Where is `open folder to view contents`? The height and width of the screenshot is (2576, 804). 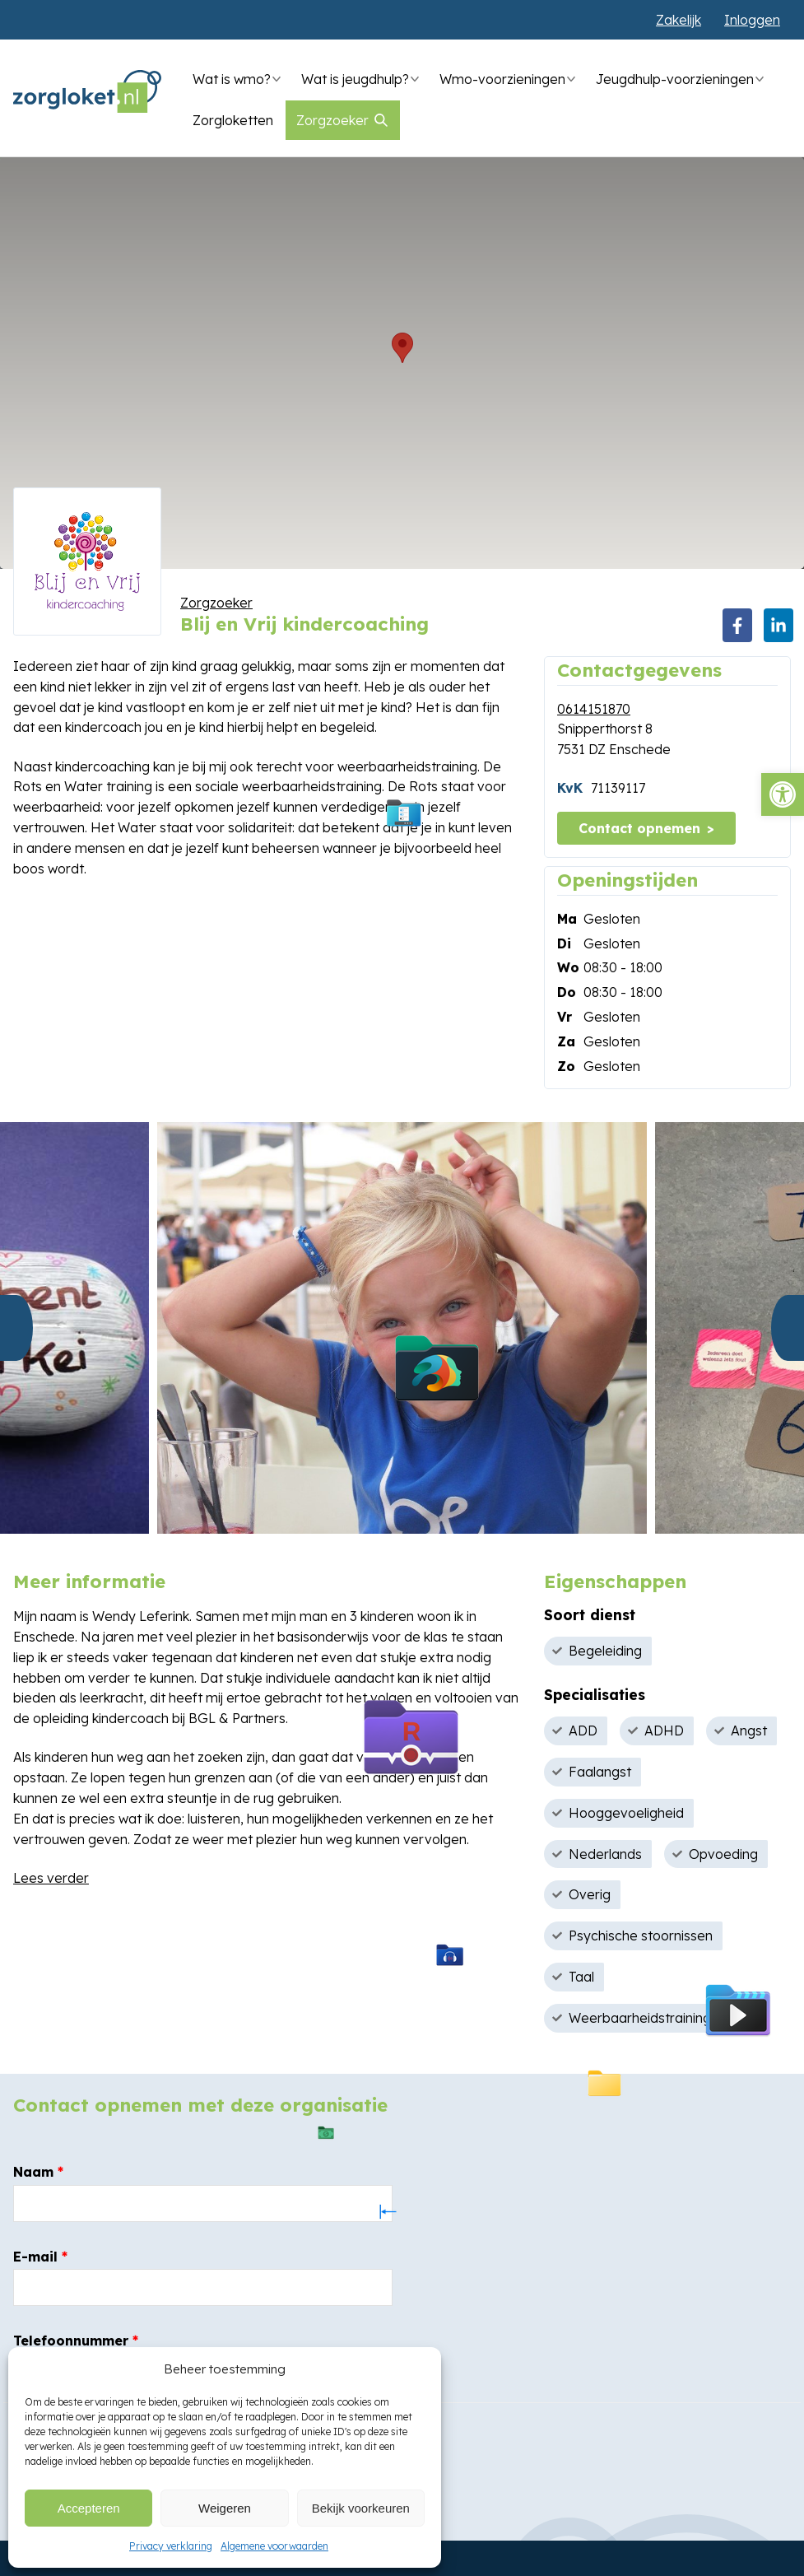
open folder to view contents is located at coordinates (604, 2084).